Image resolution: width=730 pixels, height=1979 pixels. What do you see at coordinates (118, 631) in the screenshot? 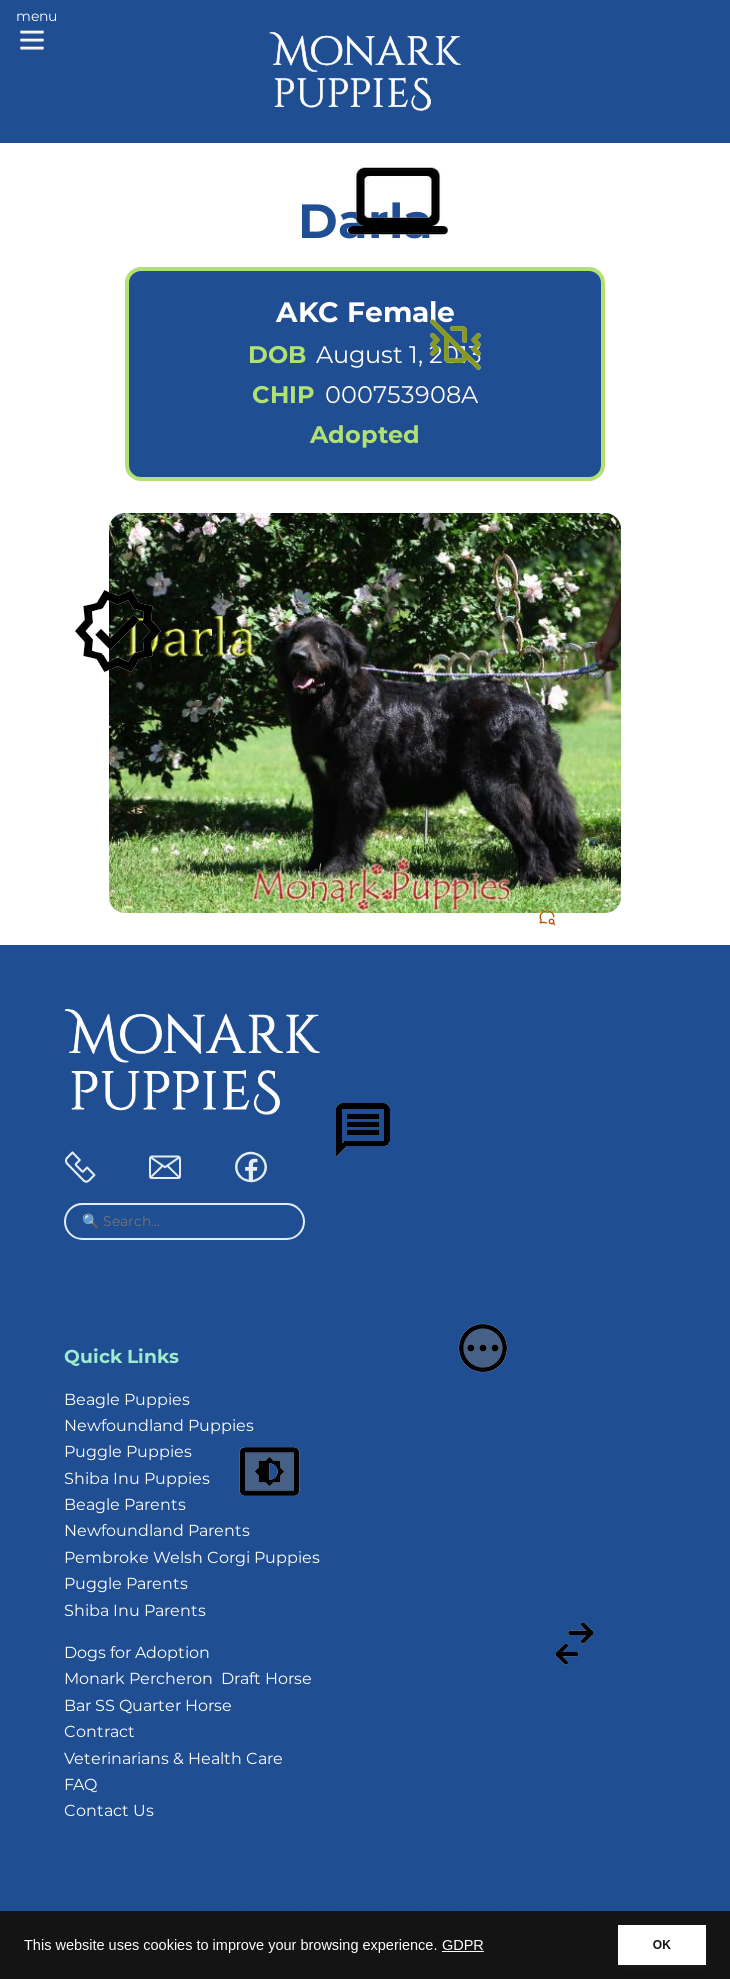
I see `indicates a verified account or profile` at bounding box center [118, 631].